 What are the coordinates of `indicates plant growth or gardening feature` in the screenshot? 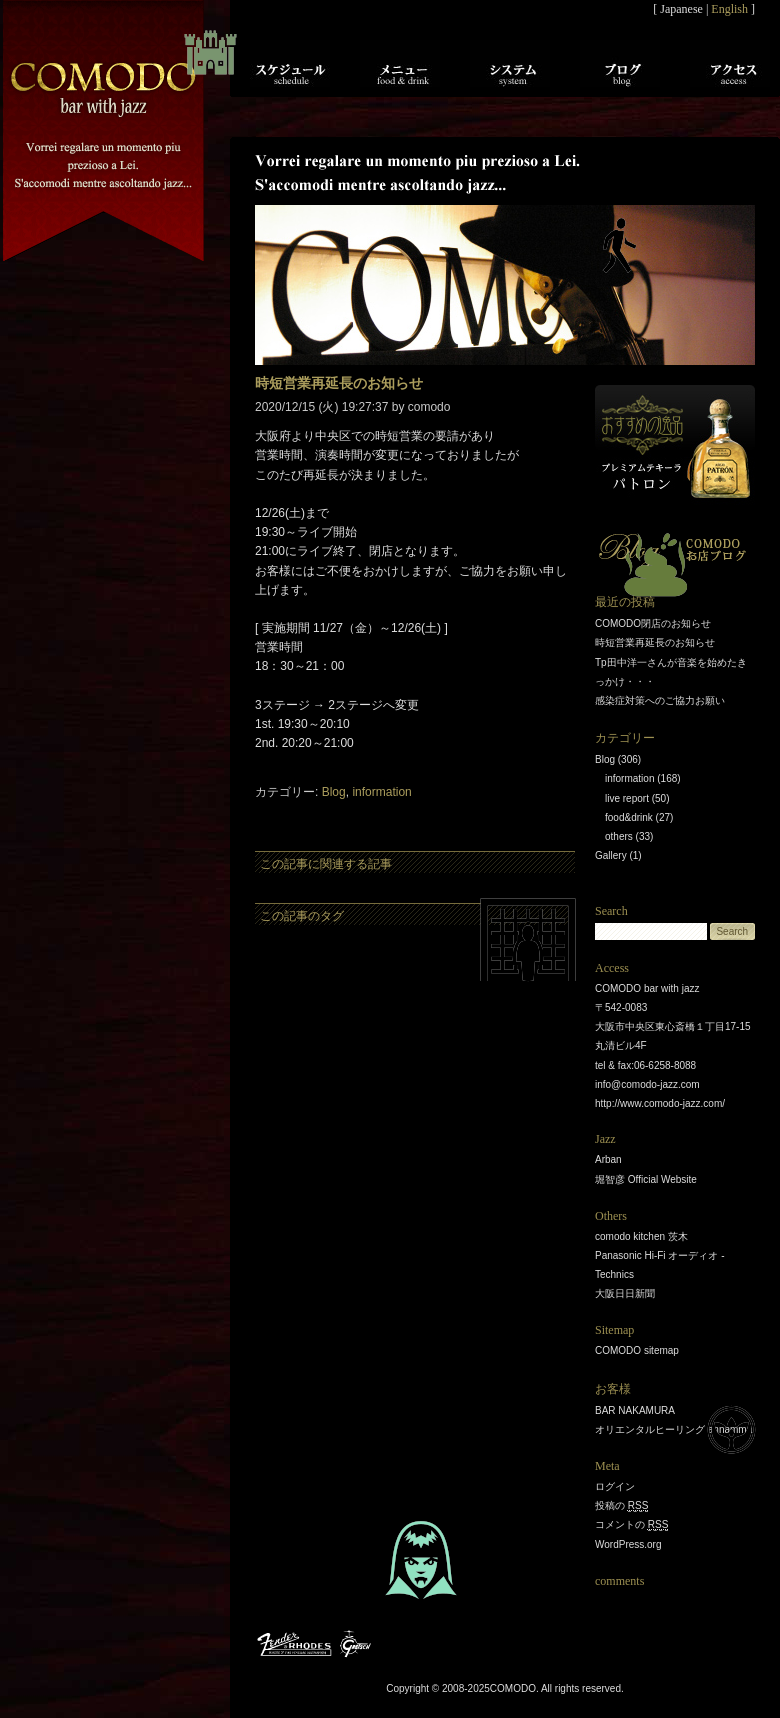 It's located at (731, 1429).